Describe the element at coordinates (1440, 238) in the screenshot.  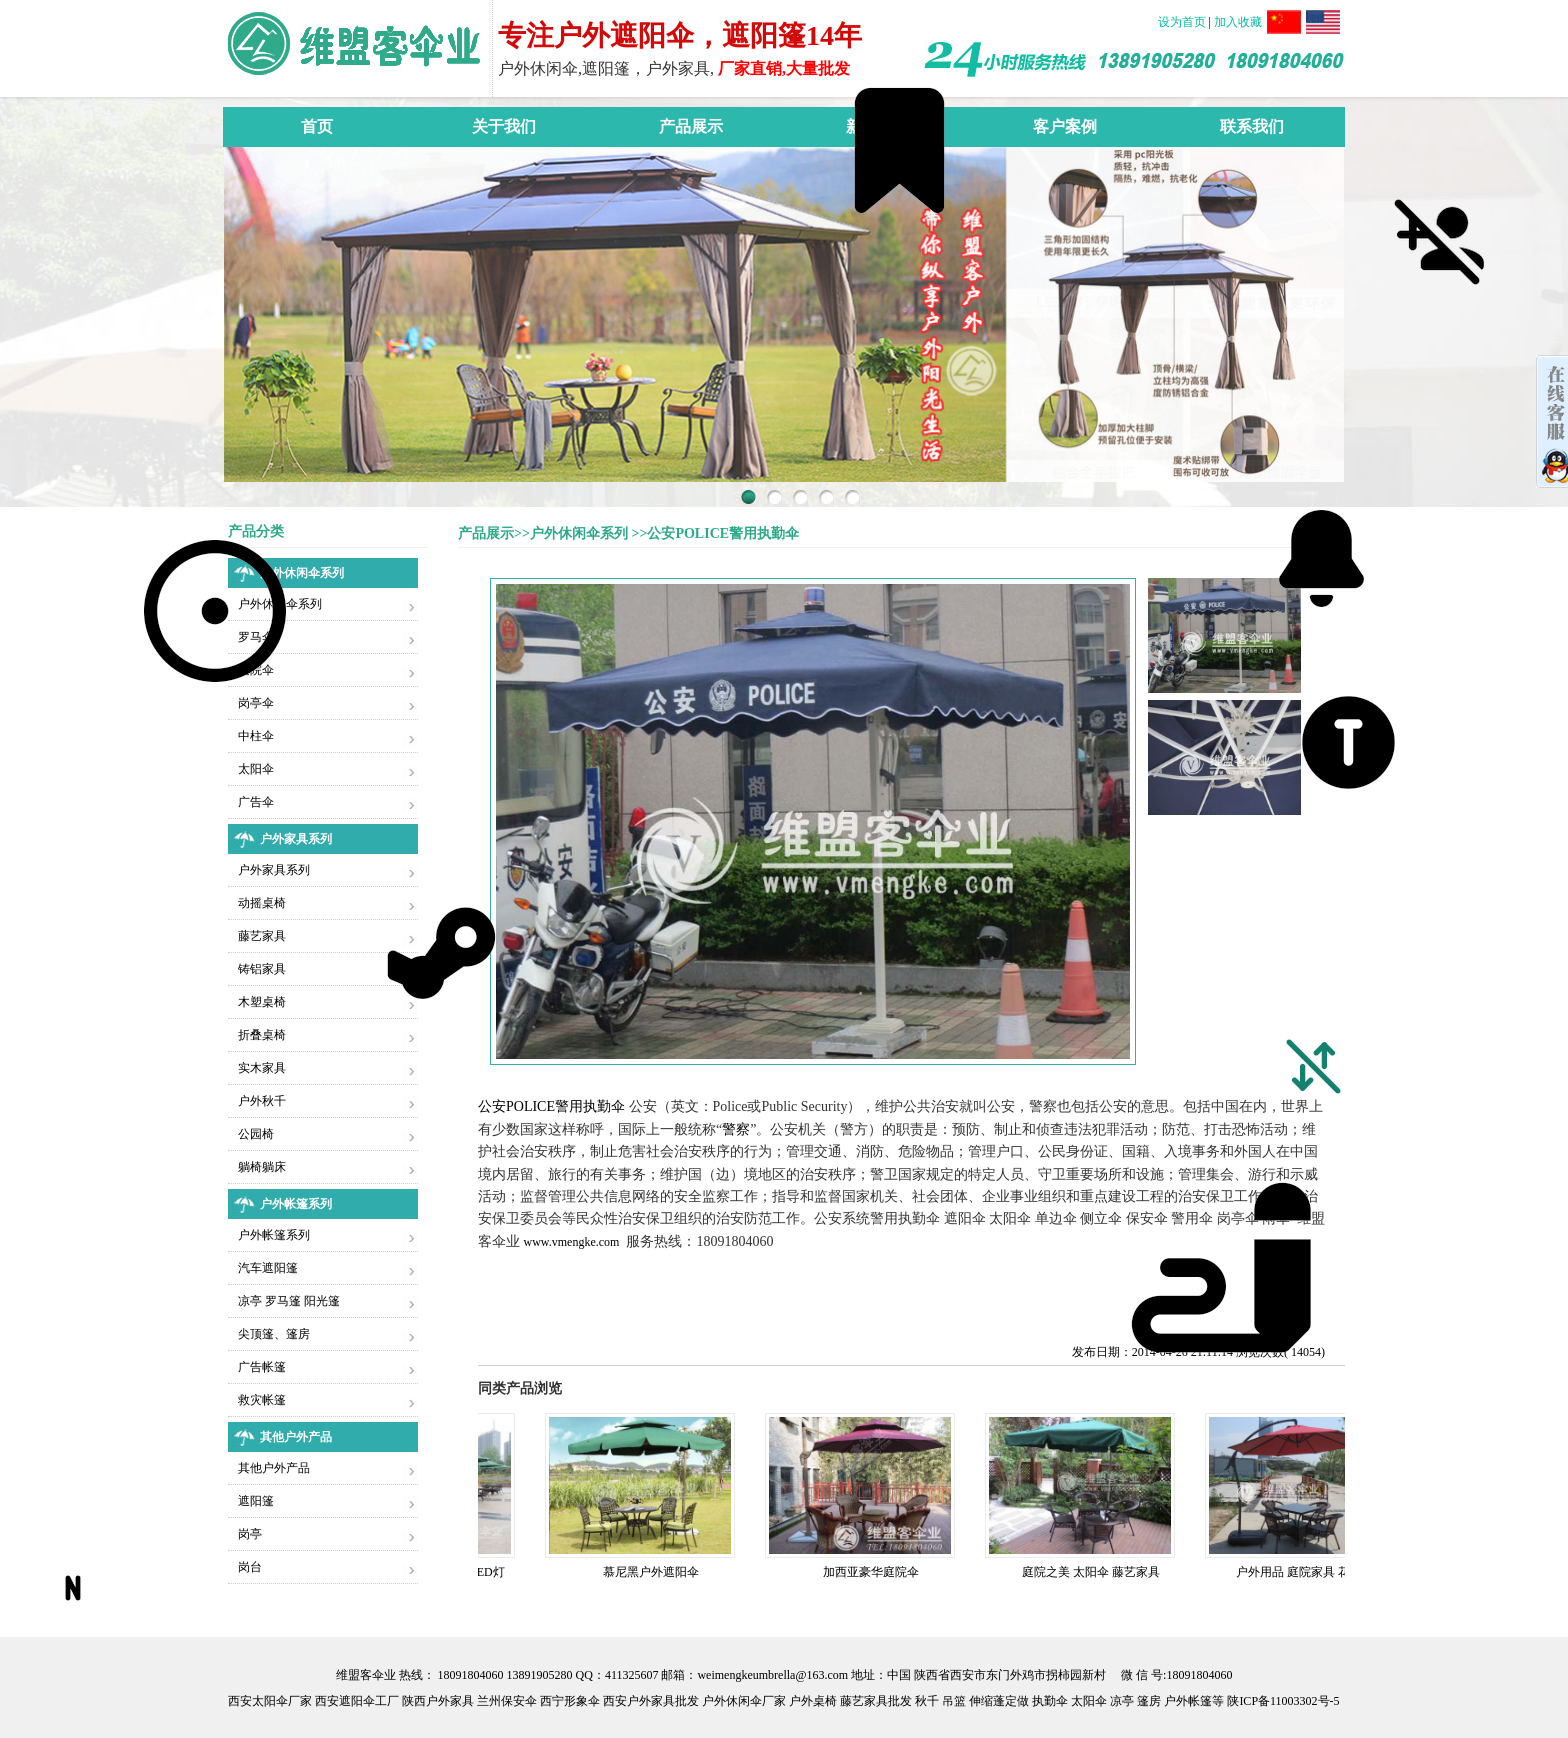
I see `indicates adding contacts is disabled` at that location.